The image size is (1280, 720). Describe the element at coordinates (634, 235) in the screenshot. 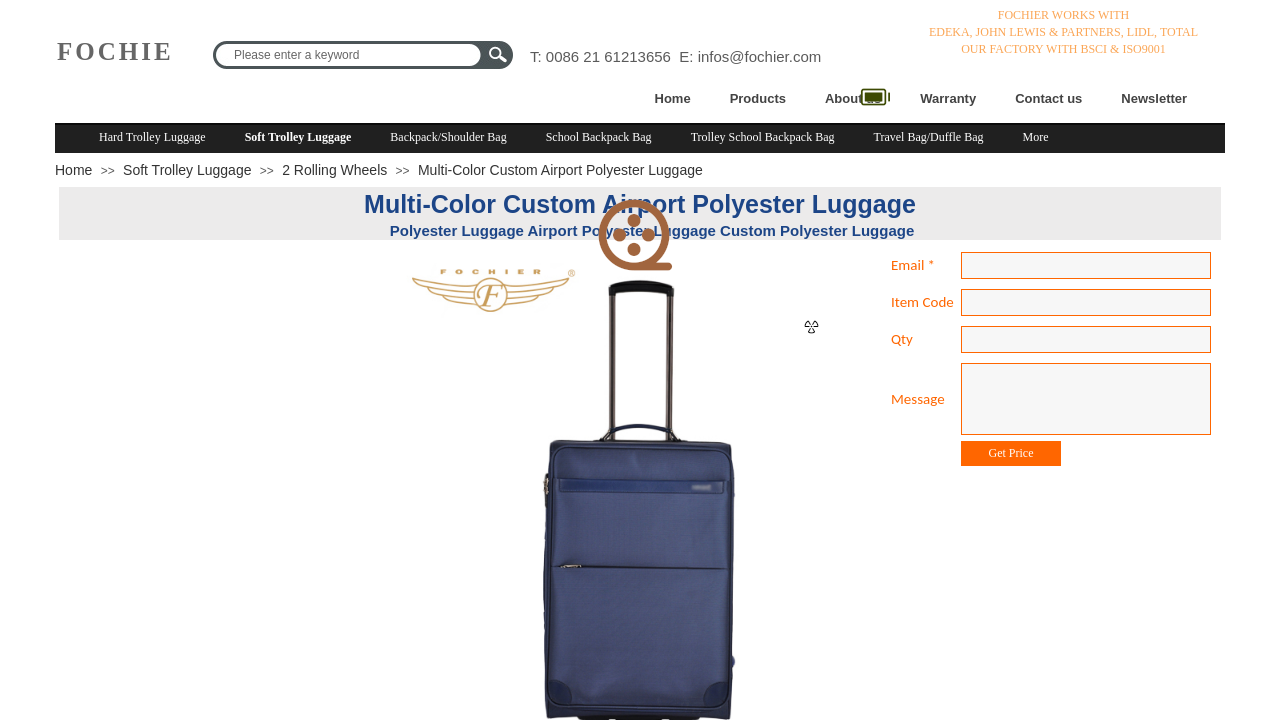

I see `access video or movie library` at that location.